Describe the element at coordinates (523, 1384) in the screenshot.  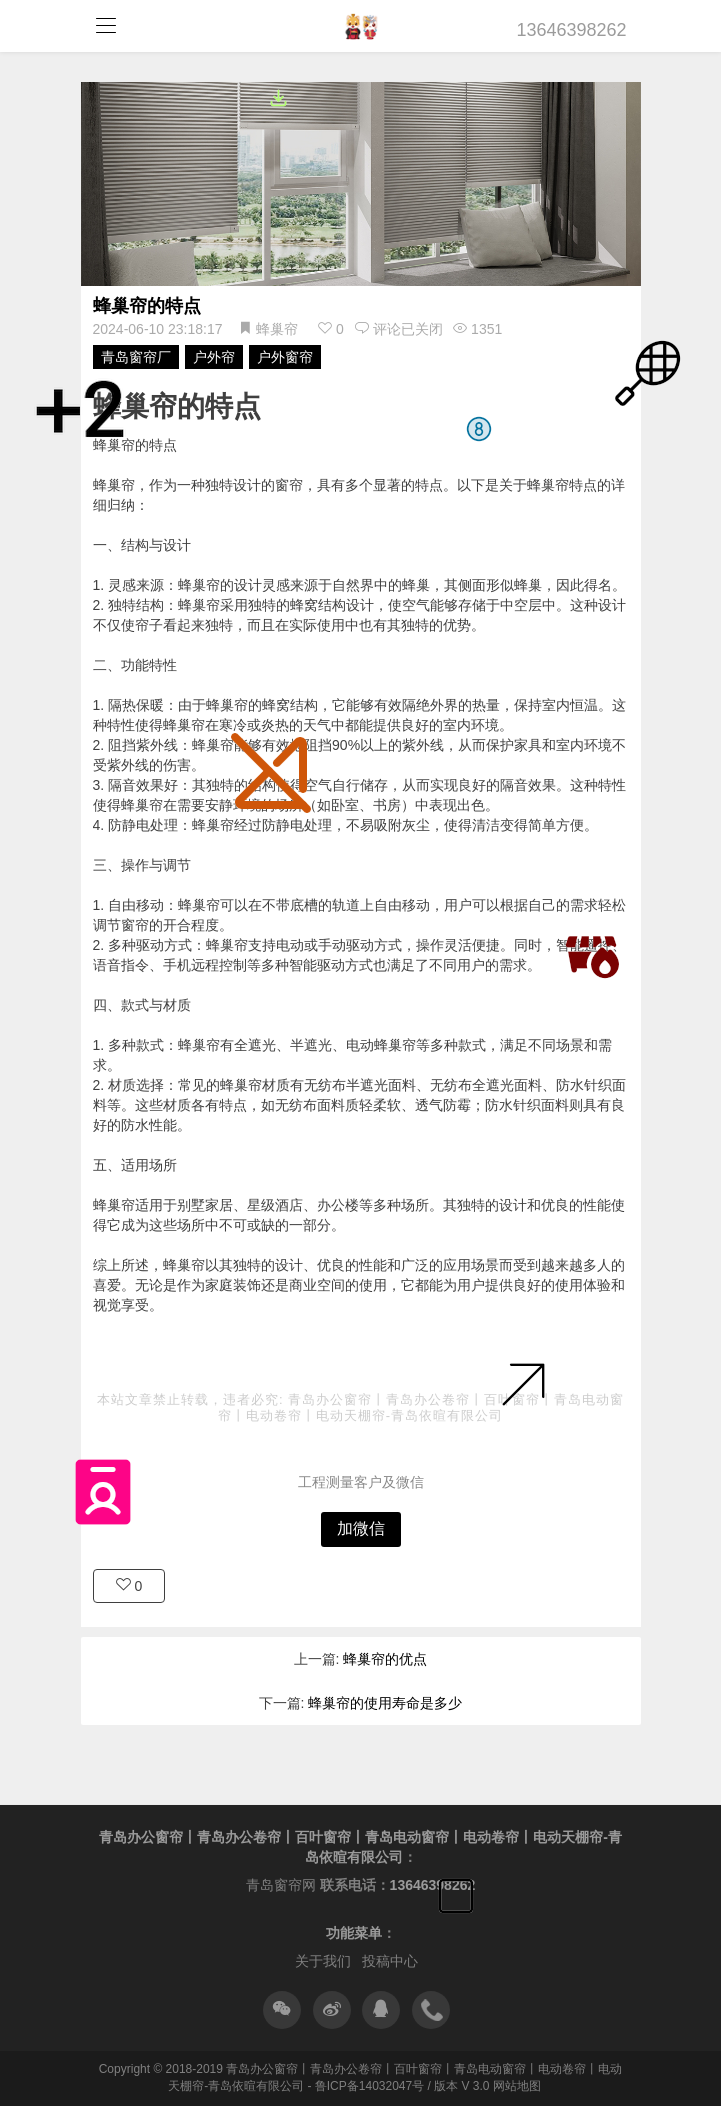
I see `open link in new tab or window` at that location.